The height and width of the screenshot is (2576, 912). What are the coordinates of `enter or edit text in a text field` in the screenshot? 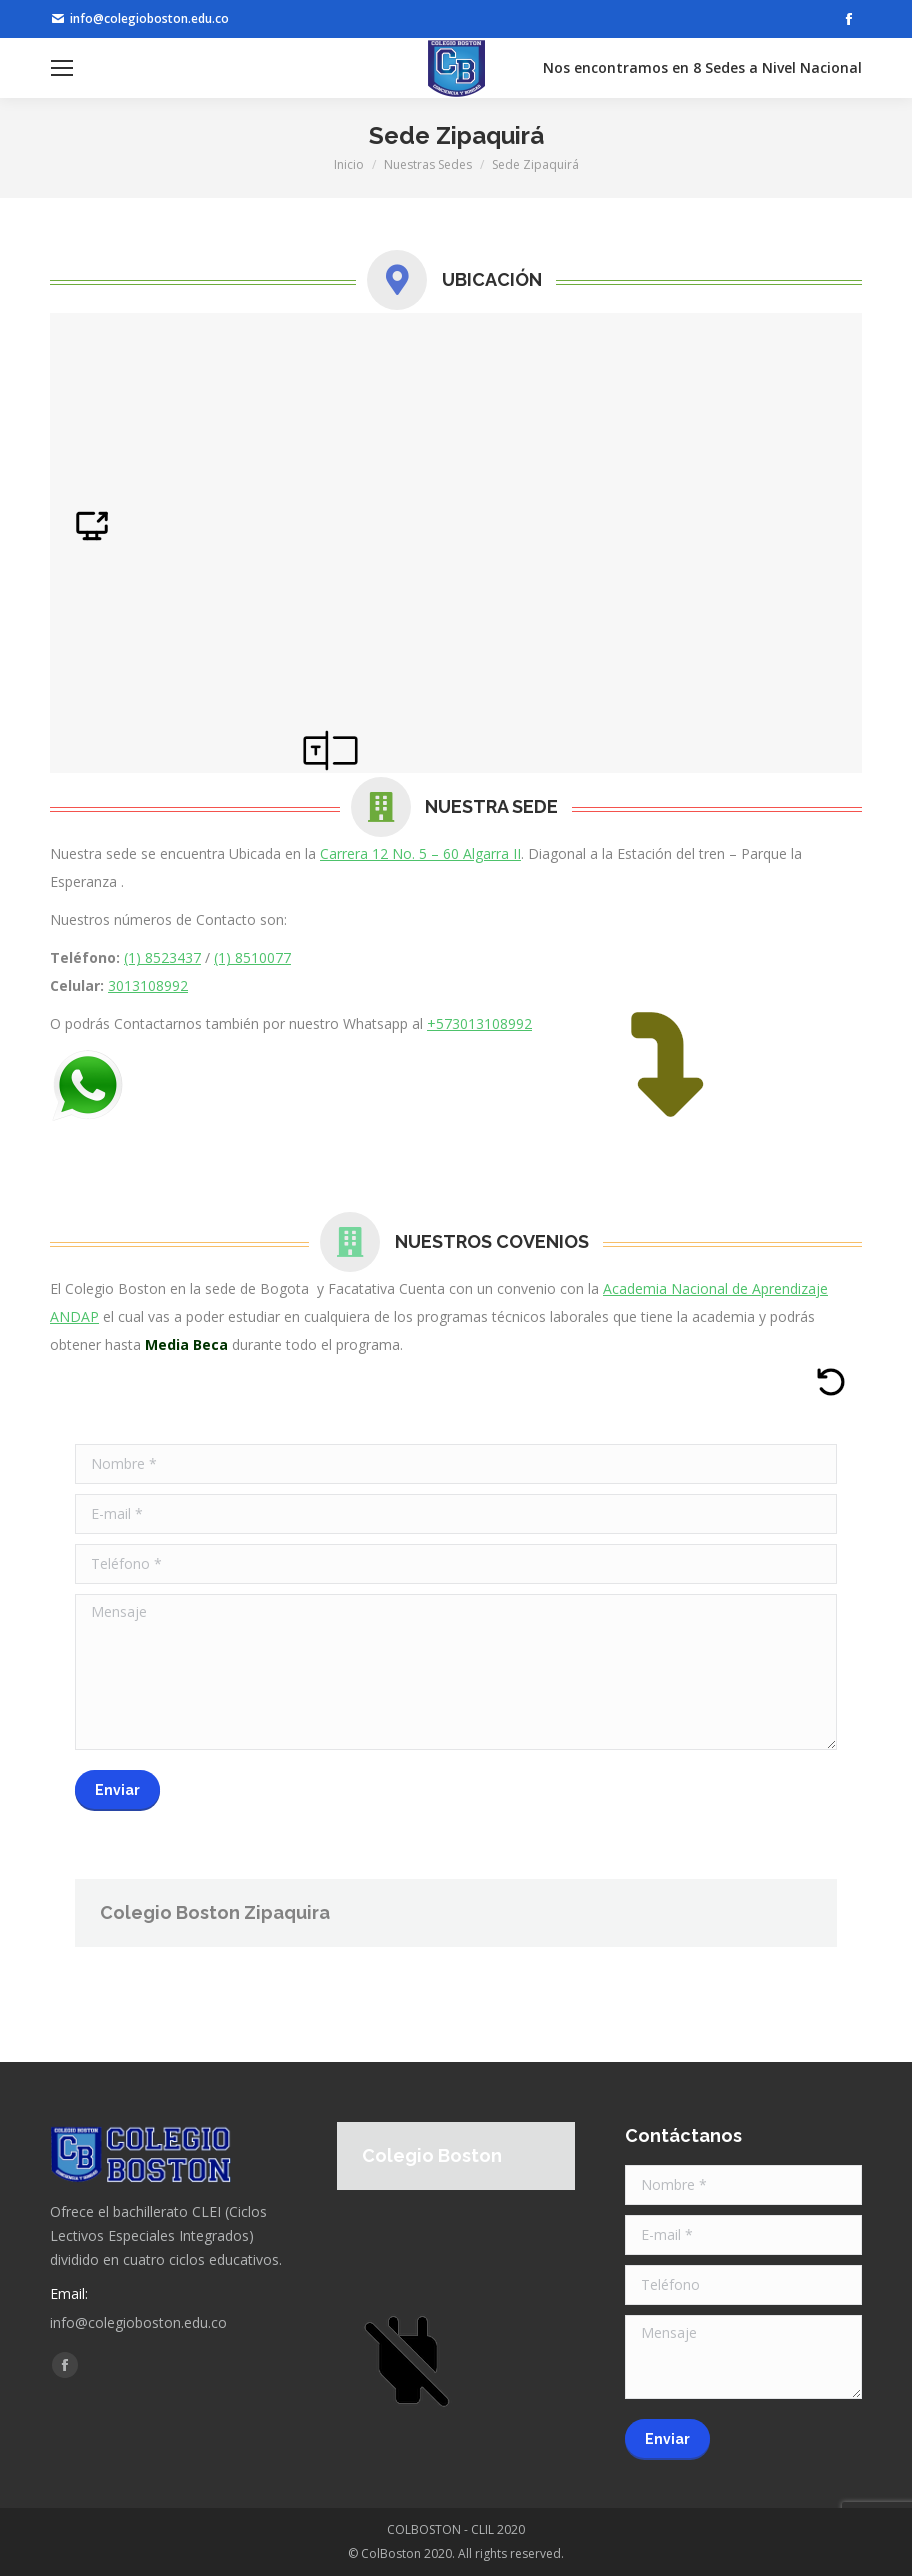 It's located at (330, 750).